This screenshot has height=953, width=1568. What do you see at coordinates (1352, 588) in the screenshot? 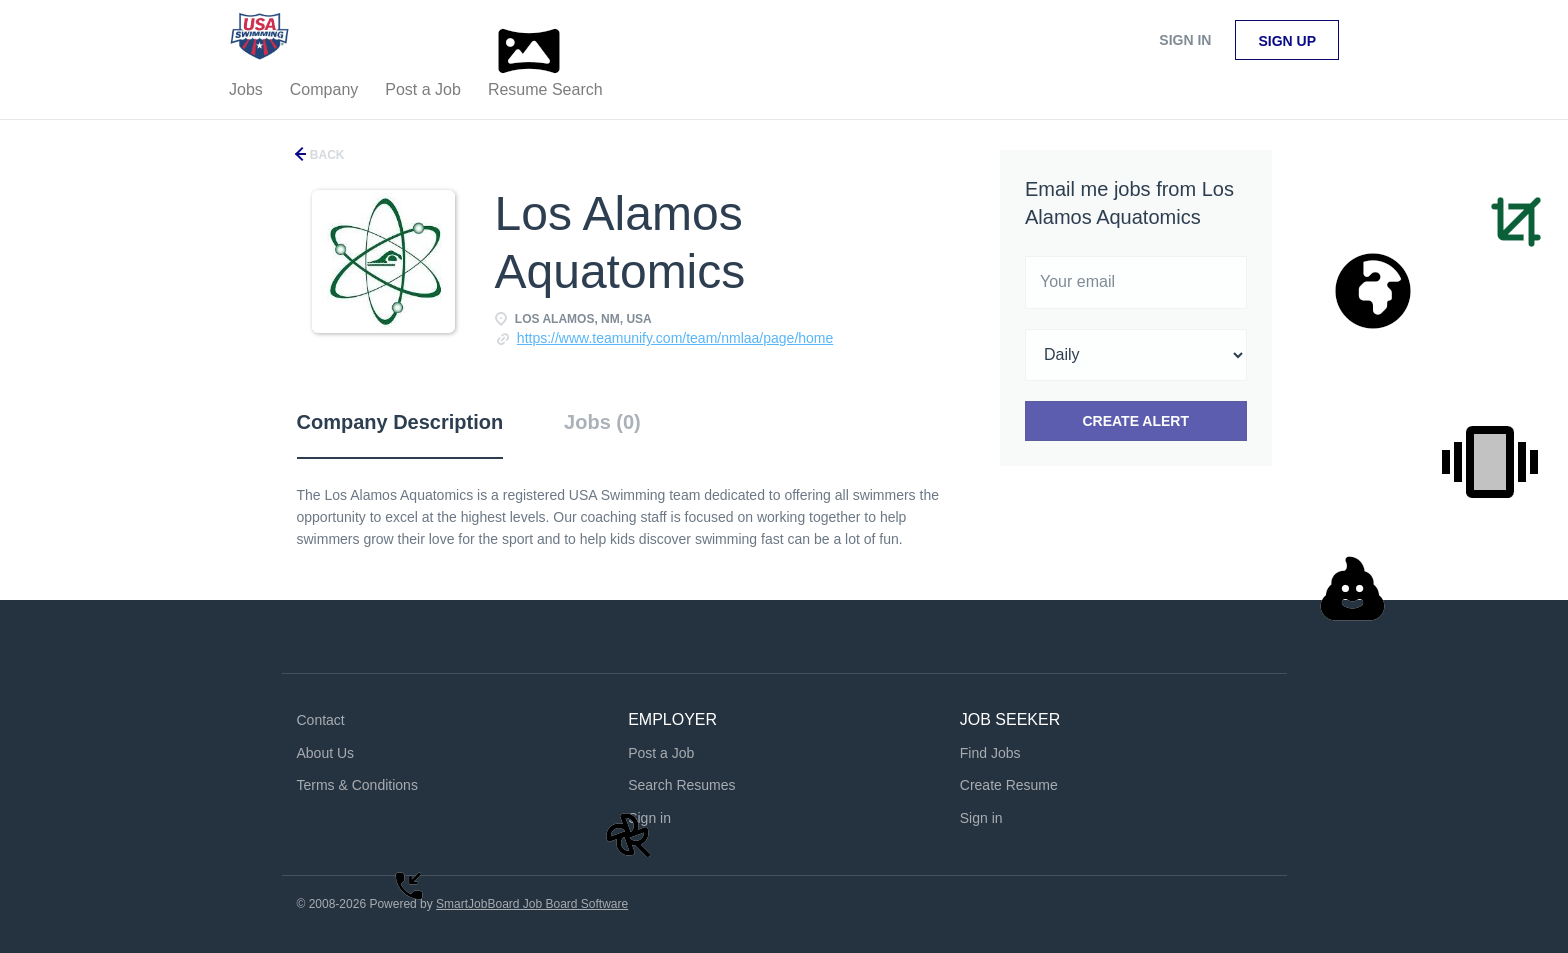
I see `add a poop emoji reaction` at bounding box center [1352, 588].